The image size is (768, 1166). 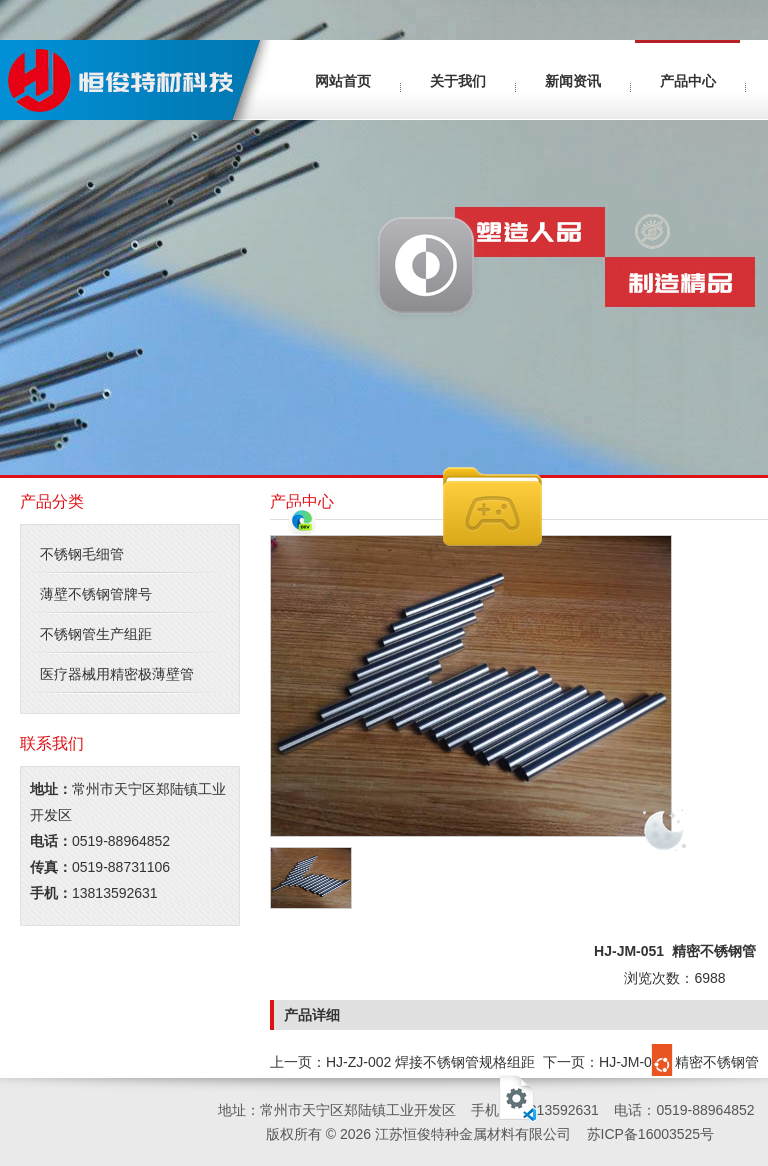 I want to click on customize application appearance settings, so click(x=426, y=267).